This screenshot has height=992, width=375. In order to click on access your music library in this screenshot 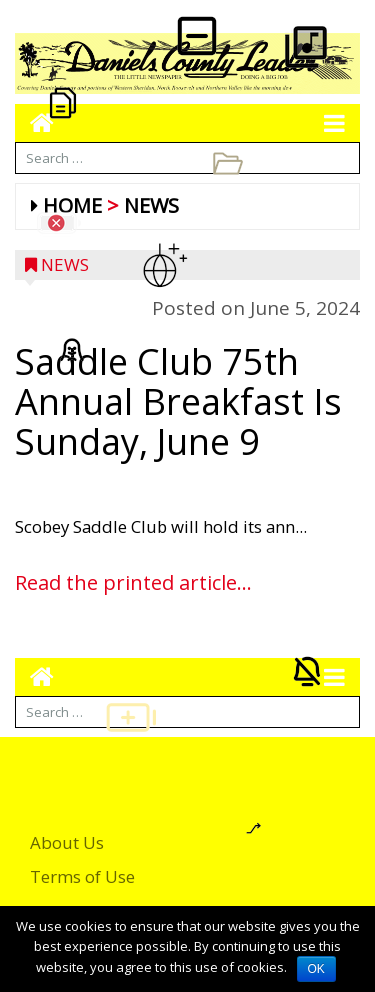, I will do `click(306, 47)`.